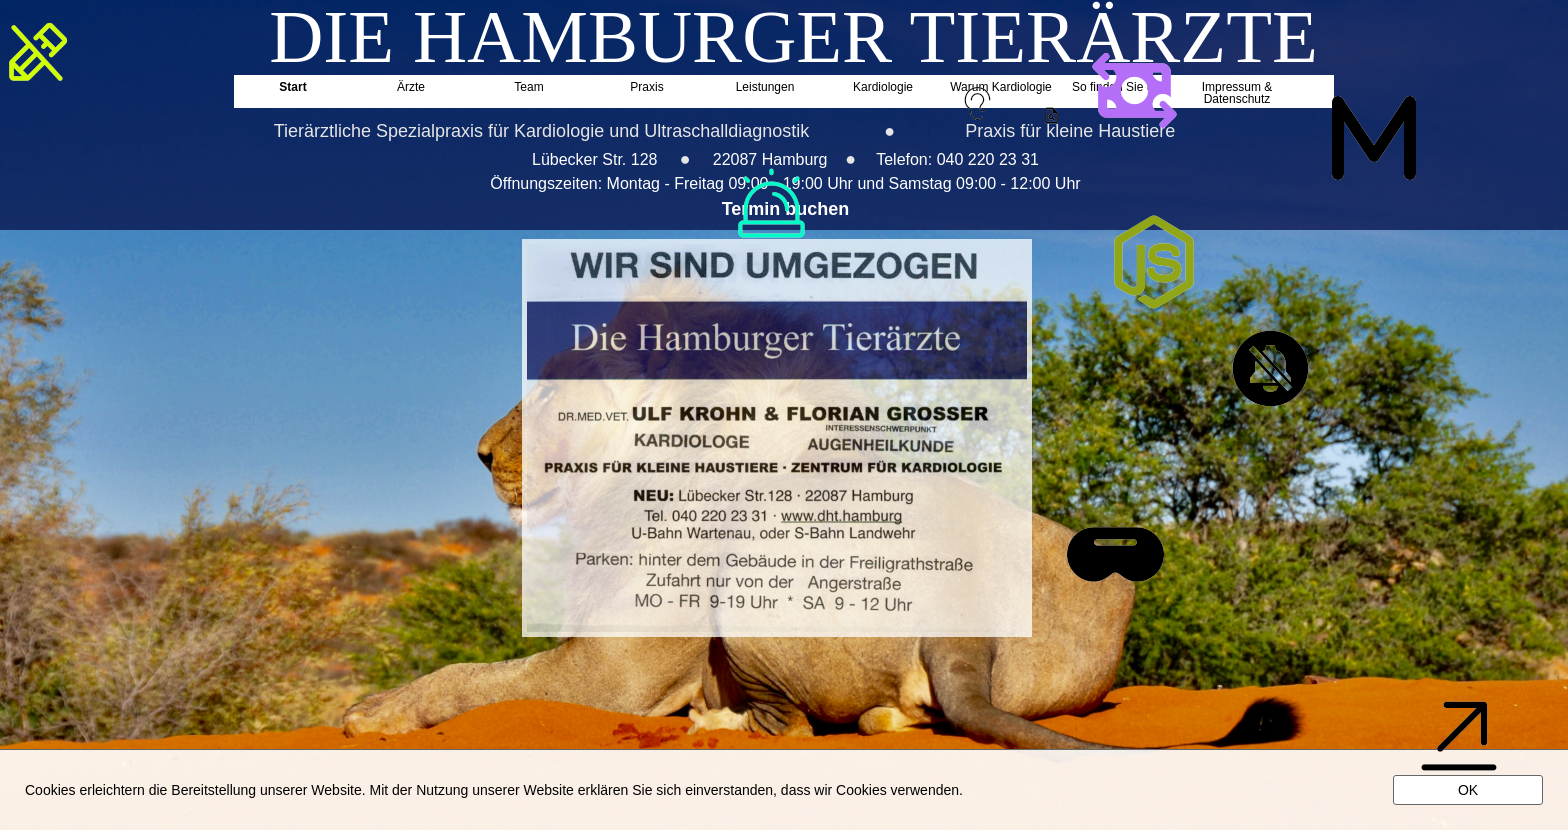  I want to click on transfer money between accounts, so click(1134, 90).